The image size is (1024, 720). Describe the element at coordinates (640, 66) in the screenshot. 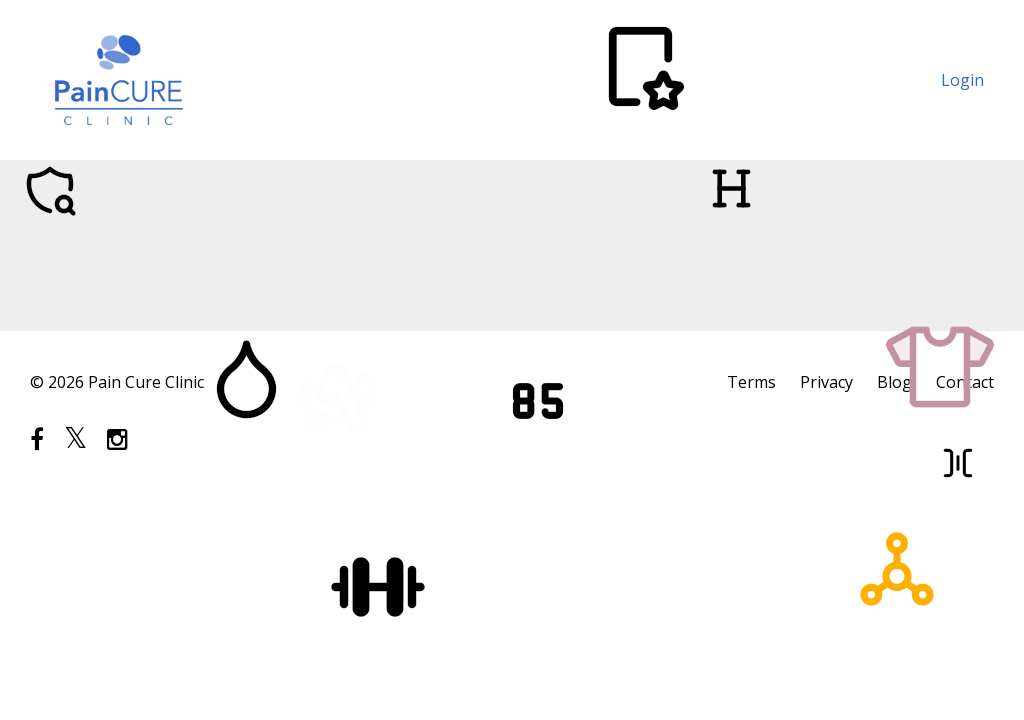

I see `mark tablet as favorite device` at that location.